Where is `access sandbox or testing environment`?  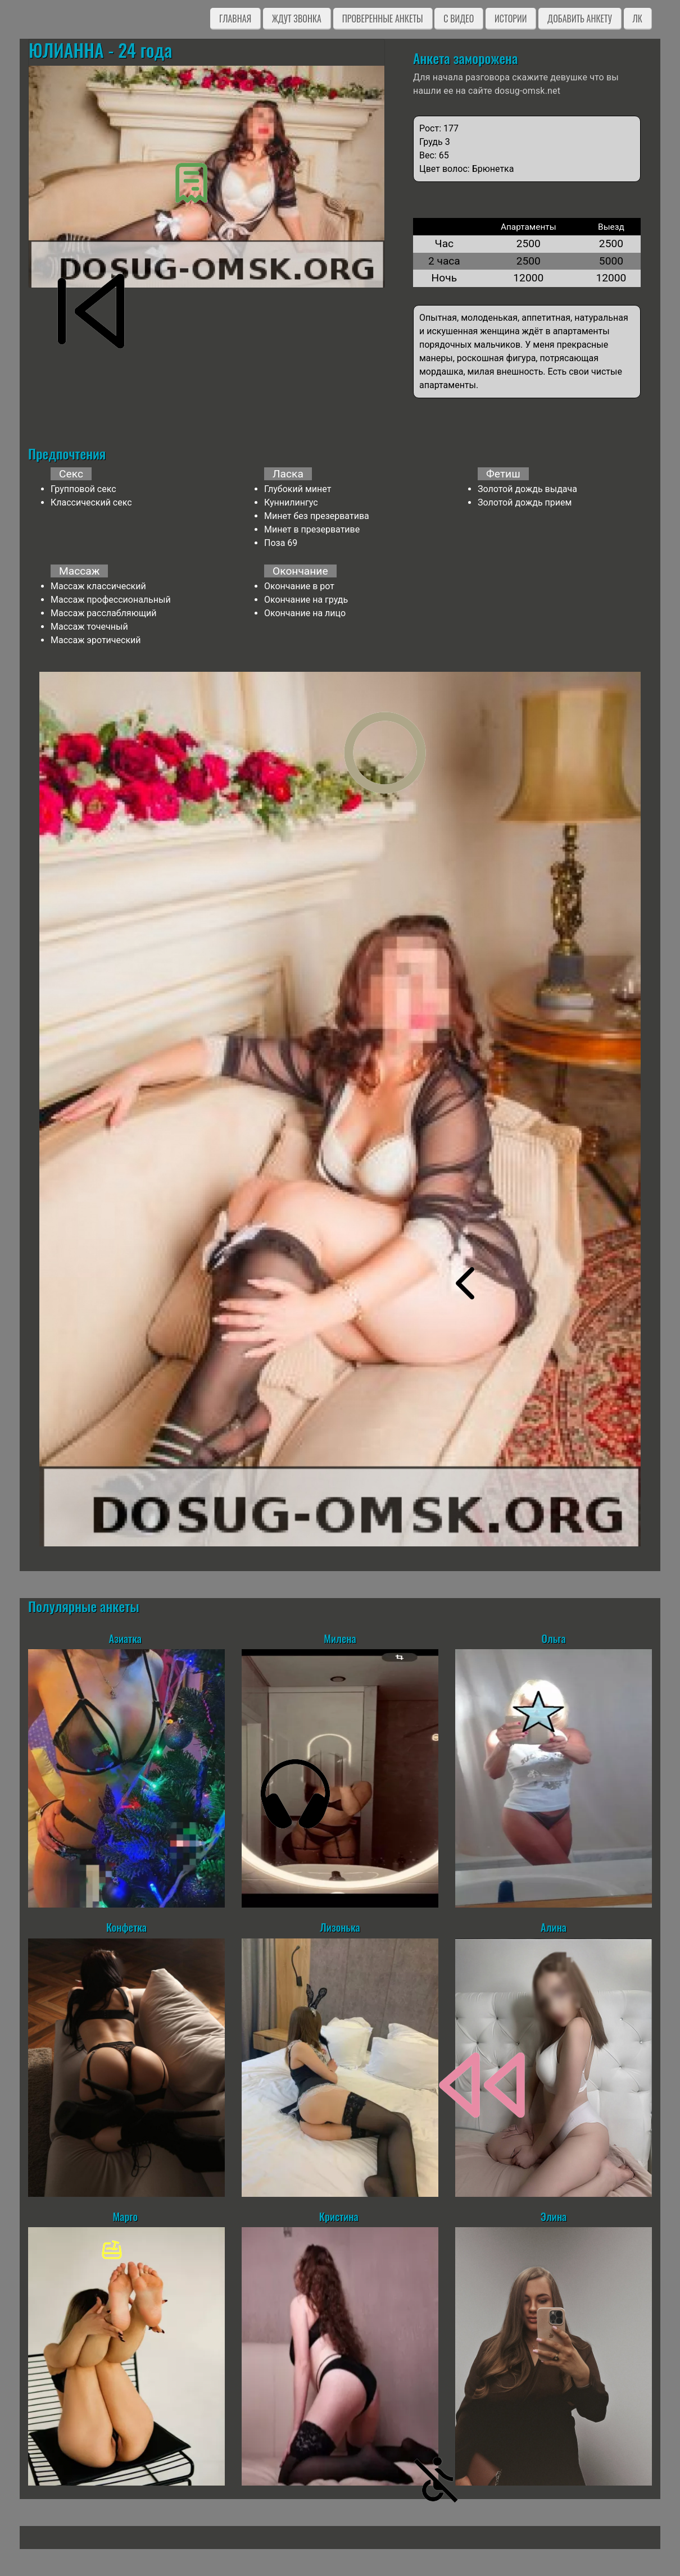
access sandbox or testing environment is located at coordinates (112, 2250).